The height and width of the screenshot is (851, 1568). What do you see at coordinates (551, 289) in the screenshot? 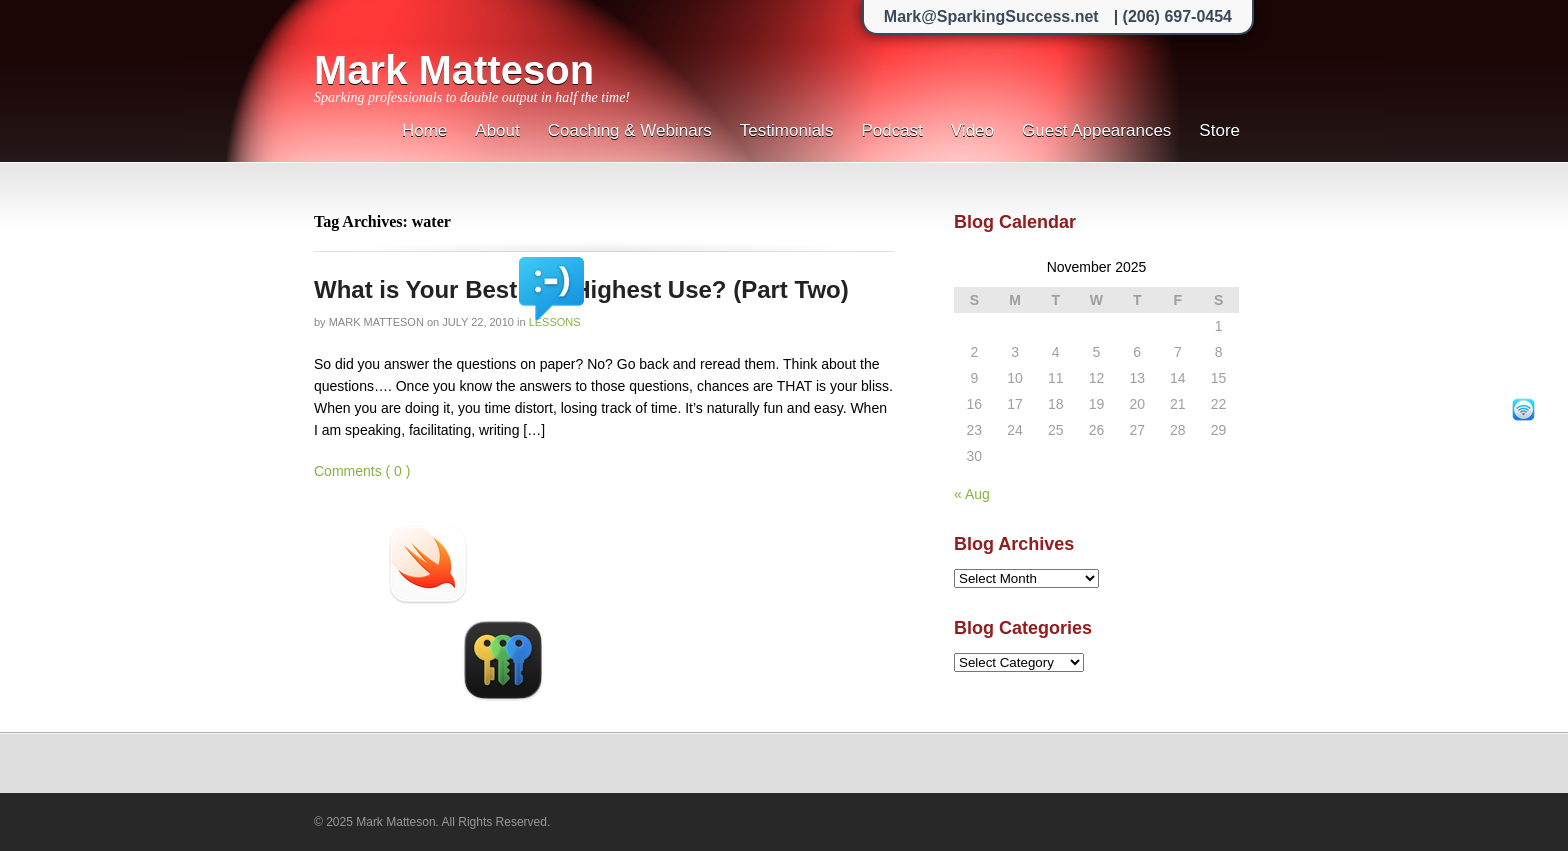
I see `open the messaging app` at bounding box center [551, 289].